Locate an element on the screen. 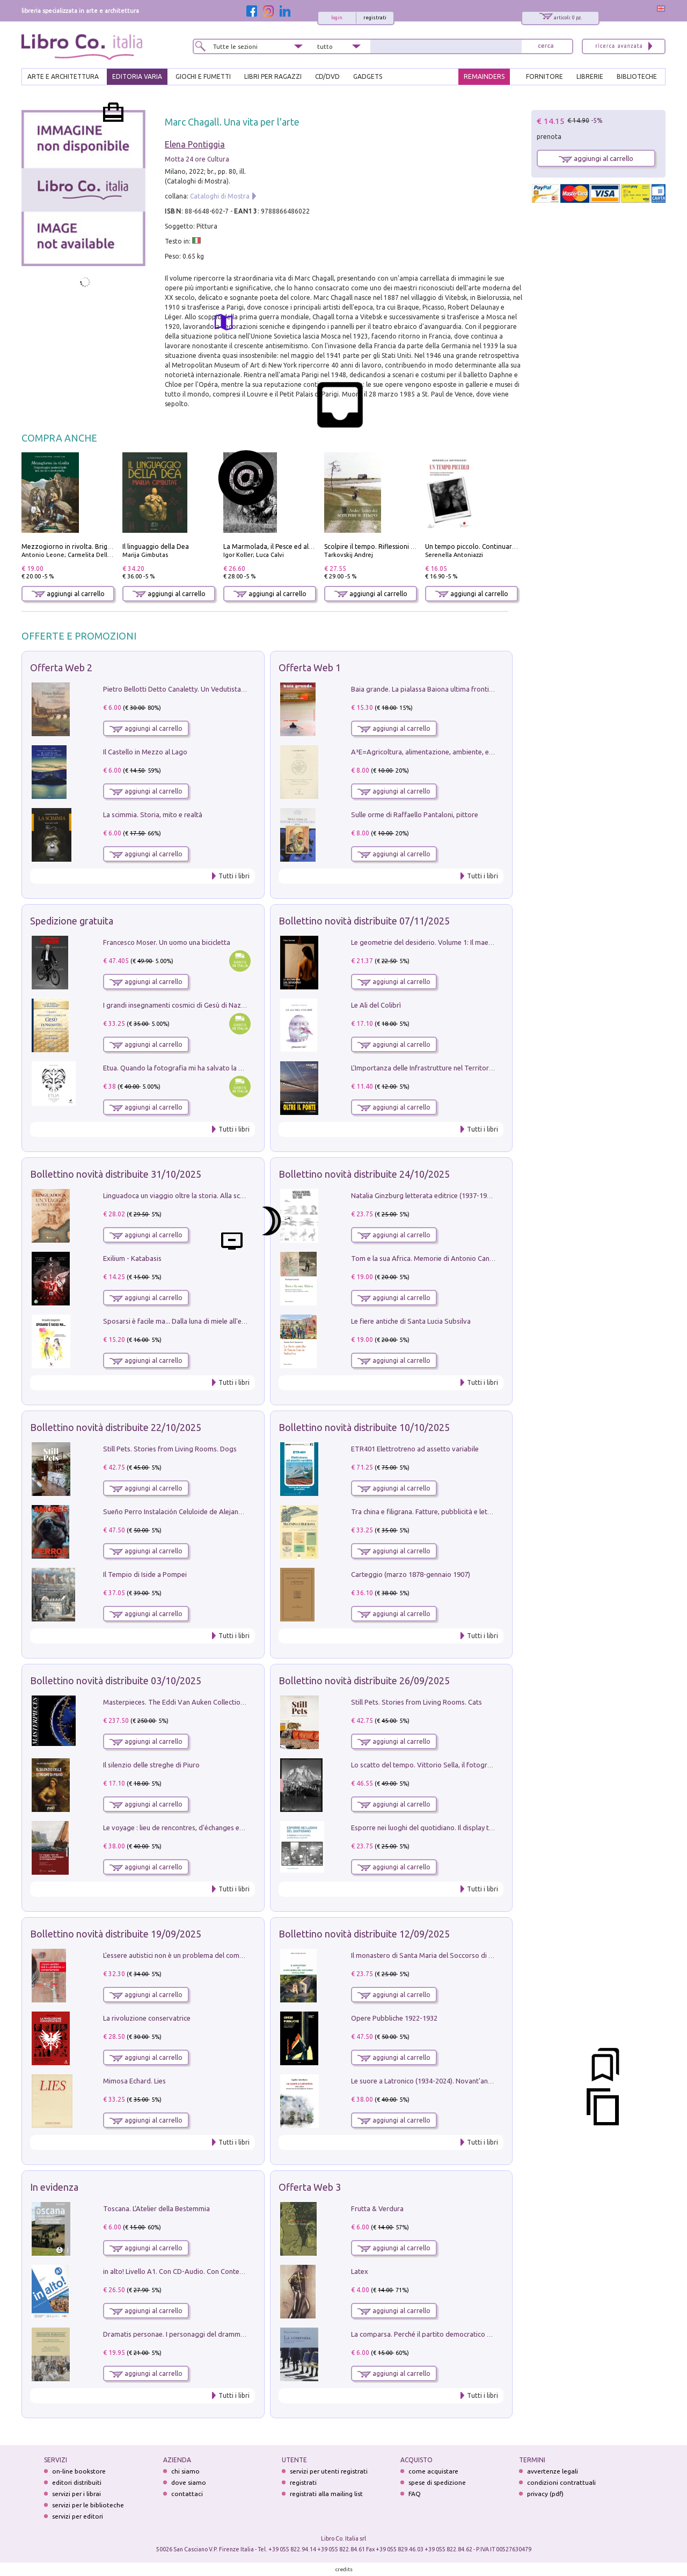  access email or contact options is located at coordinates (246, 478).